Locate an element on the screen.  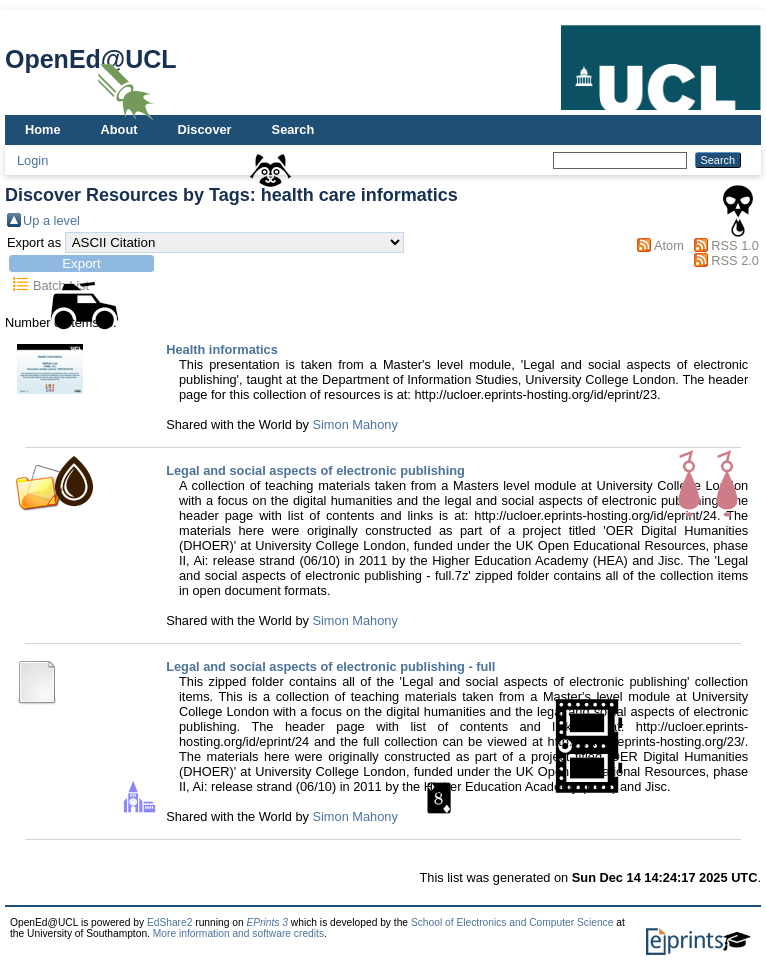
browse or select earring accessories is located at coordinates (708, 483).